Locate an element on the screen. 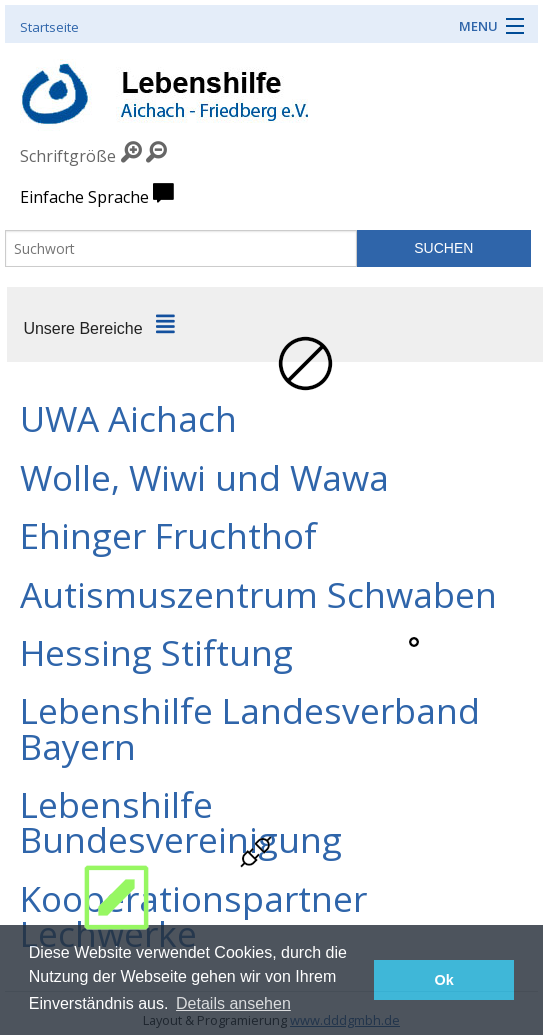  indicates an unread item or notification is located at coordinates (414, 642).